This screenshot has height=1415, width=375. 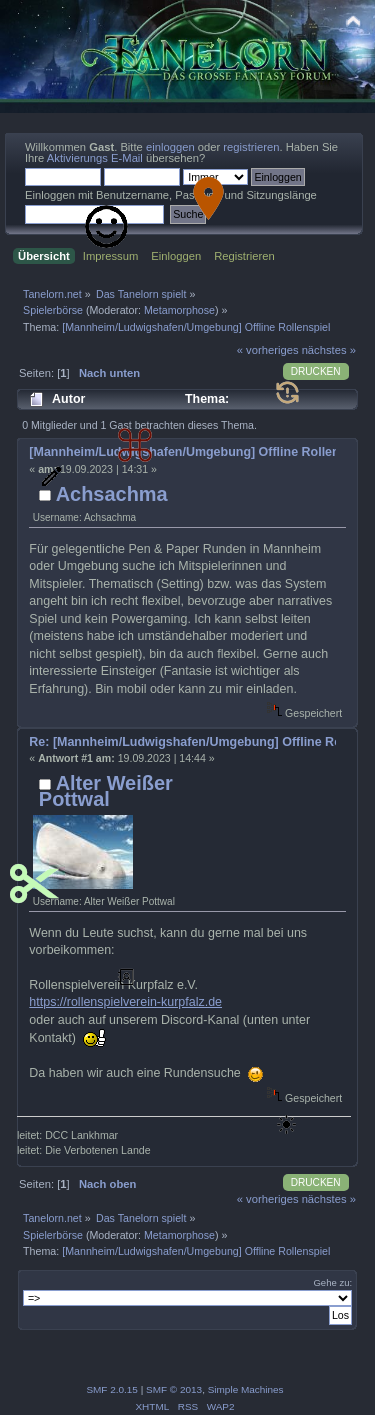 What do you see at coordinates (52, 476) in the screenshot?
I see `edit or modify content` at bounding box center [52, 476].